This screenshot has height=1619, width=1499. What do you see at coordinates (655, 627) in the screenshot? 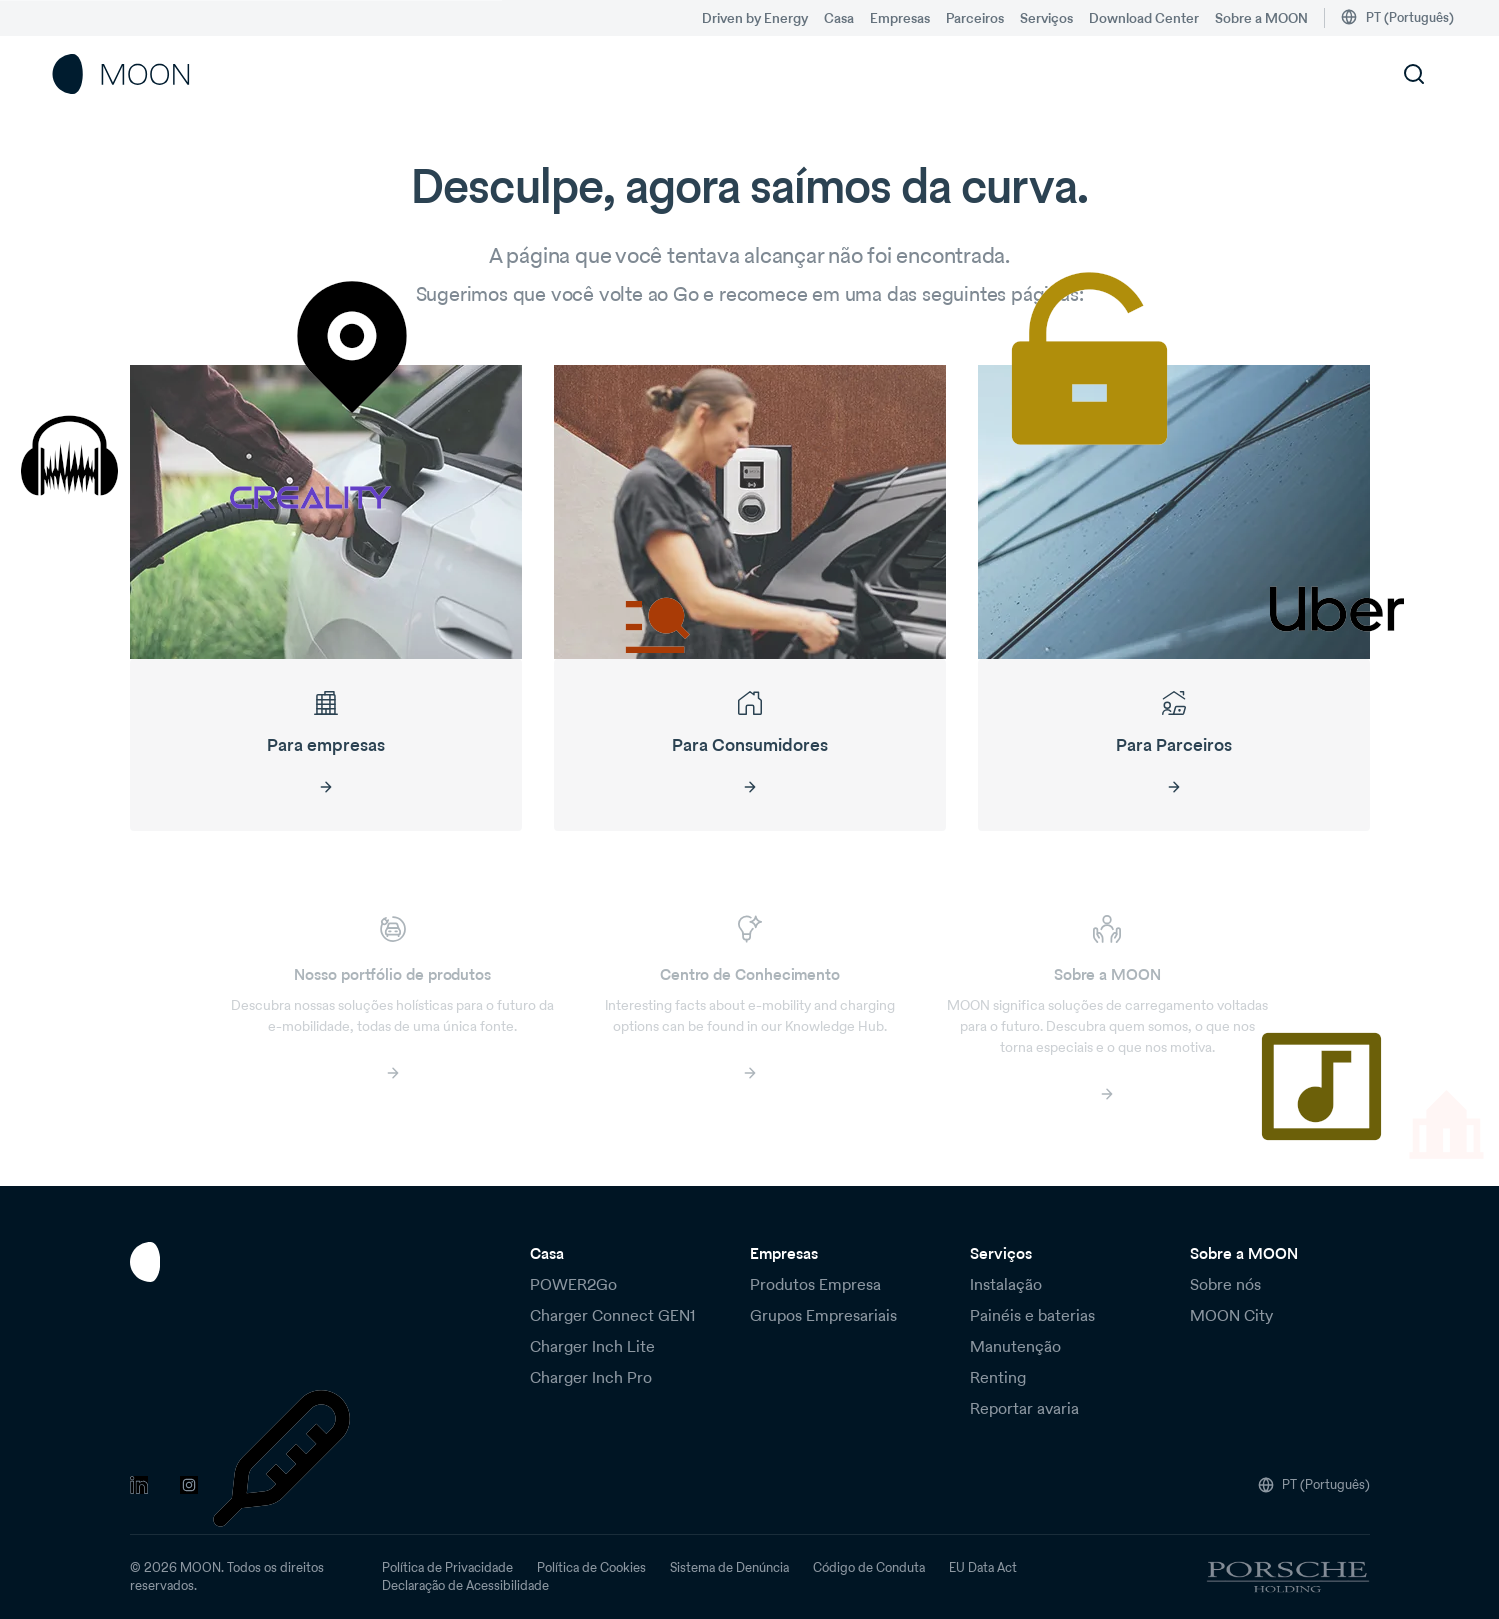
I see `search within menu options` at bounding box center [655, 627].